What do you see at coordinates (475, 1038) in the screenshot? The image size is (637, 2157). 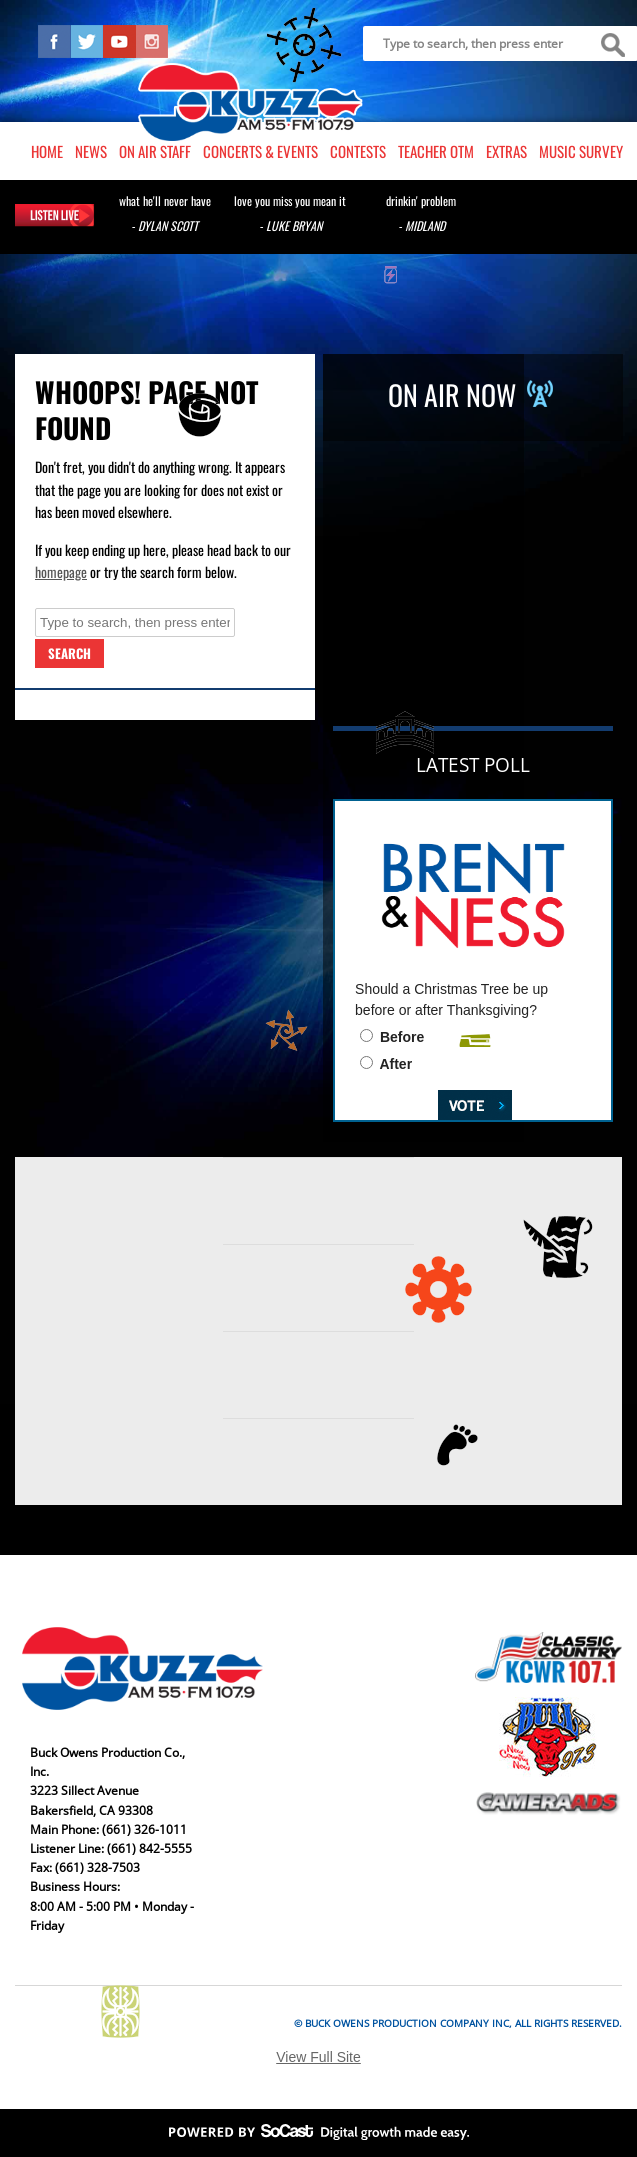 I see `staple documents together` at bounding box center [475, 1038].